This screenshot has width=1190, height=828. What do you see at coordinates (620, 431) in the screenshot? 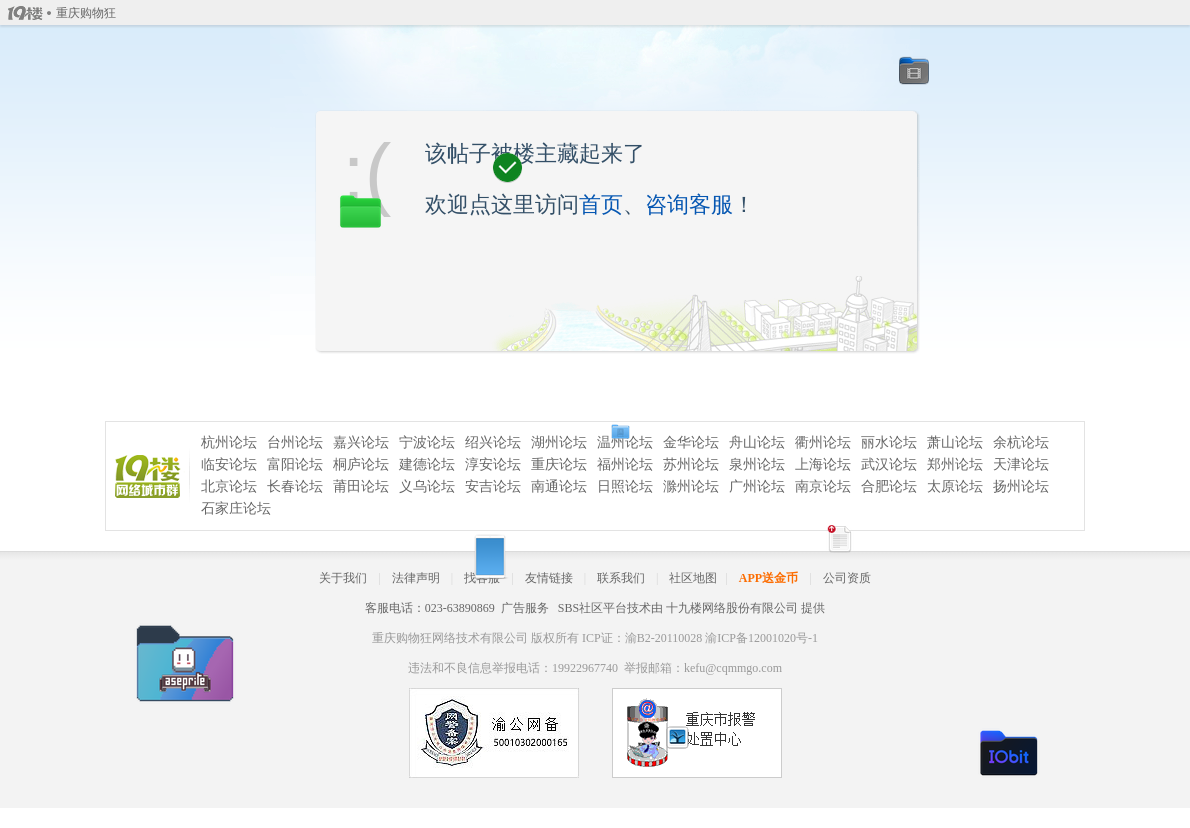
I see `open typography or font-related files folder` at bounding box center [620, 431].